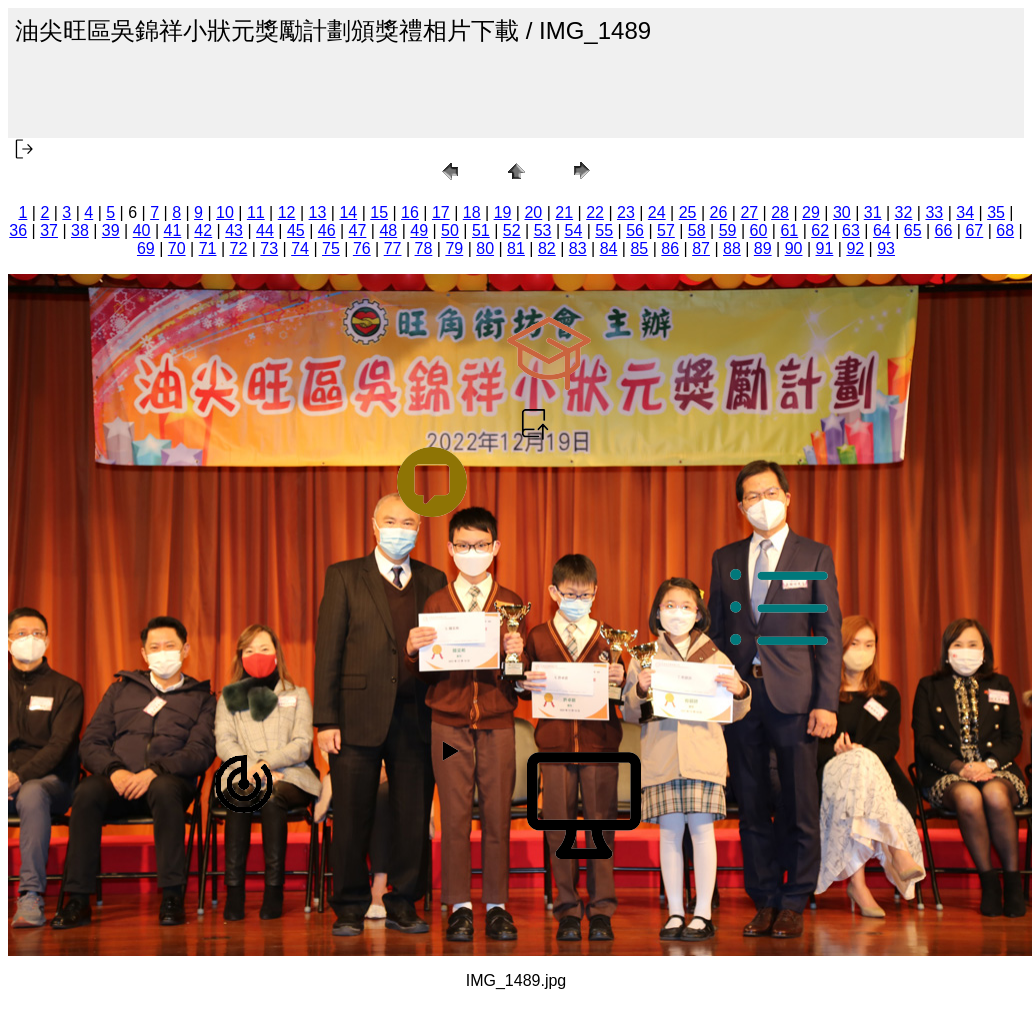 The image size is (1032, 1024). I want to click on view discussion feed, so click(432, 482).